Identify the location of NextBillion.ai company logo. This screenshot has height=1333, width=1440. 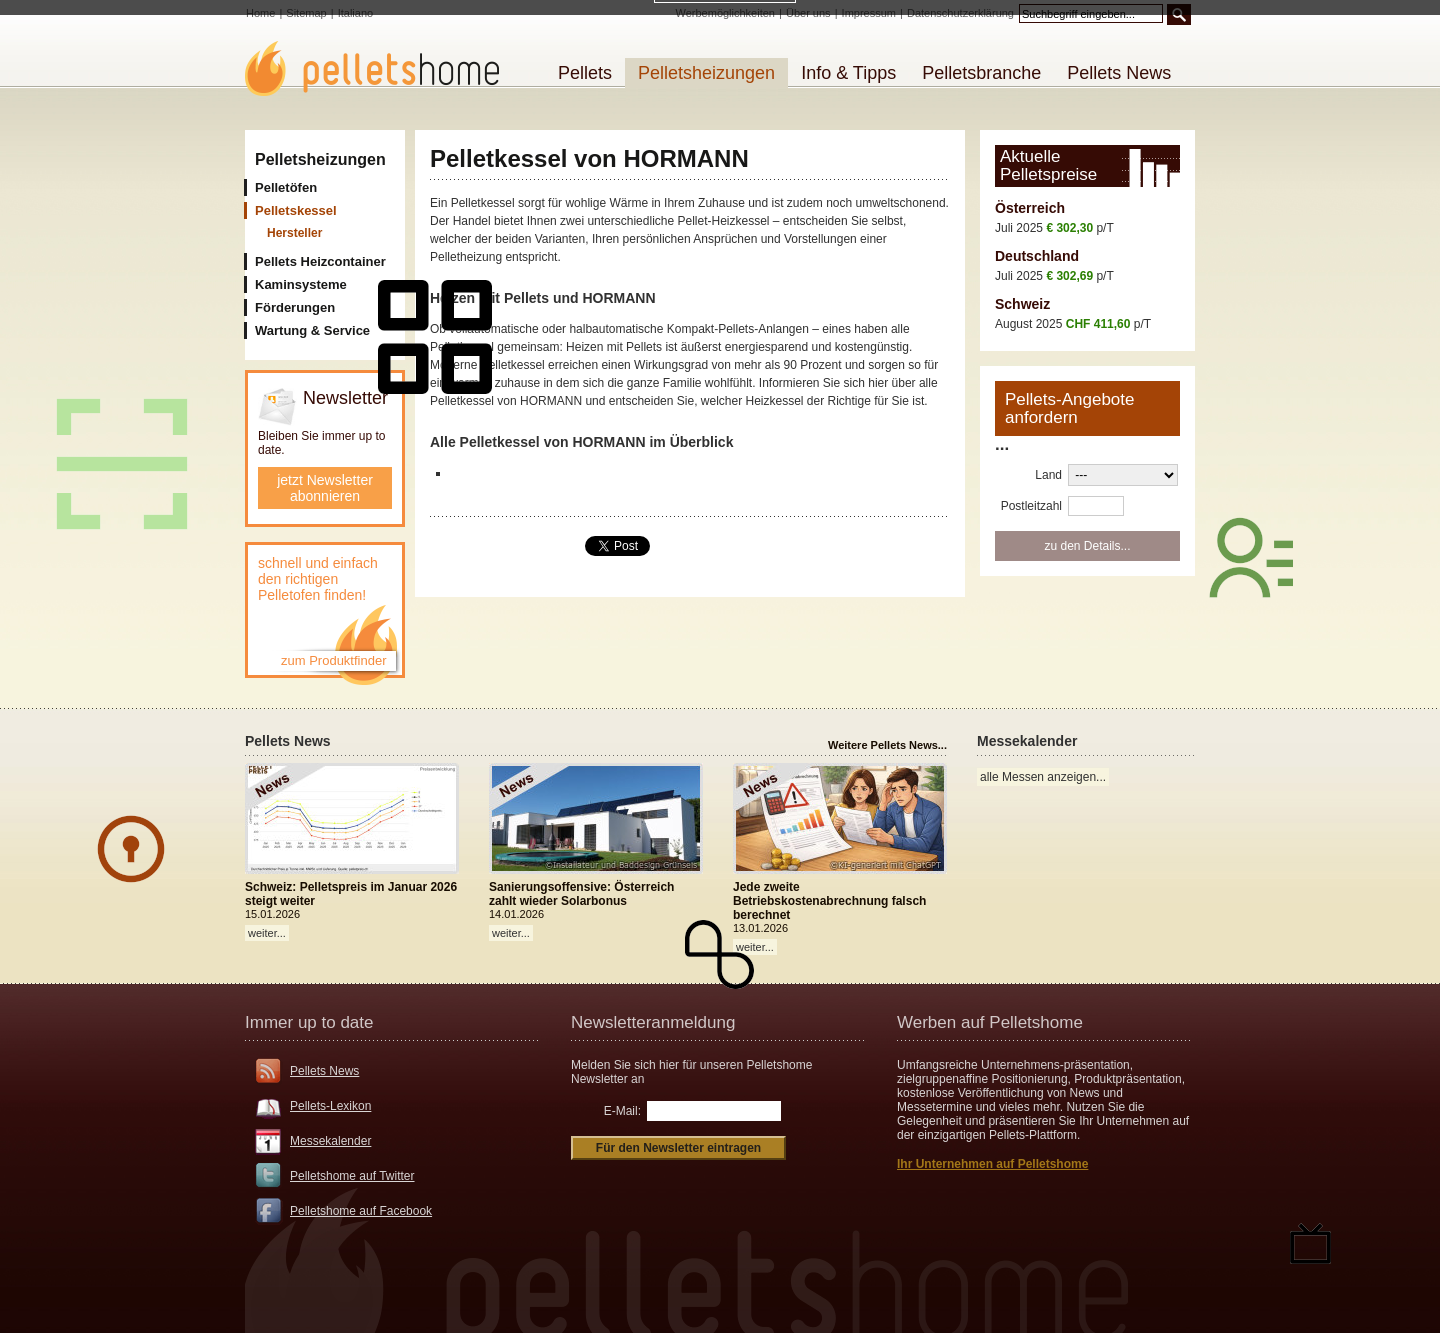
(719, 954).